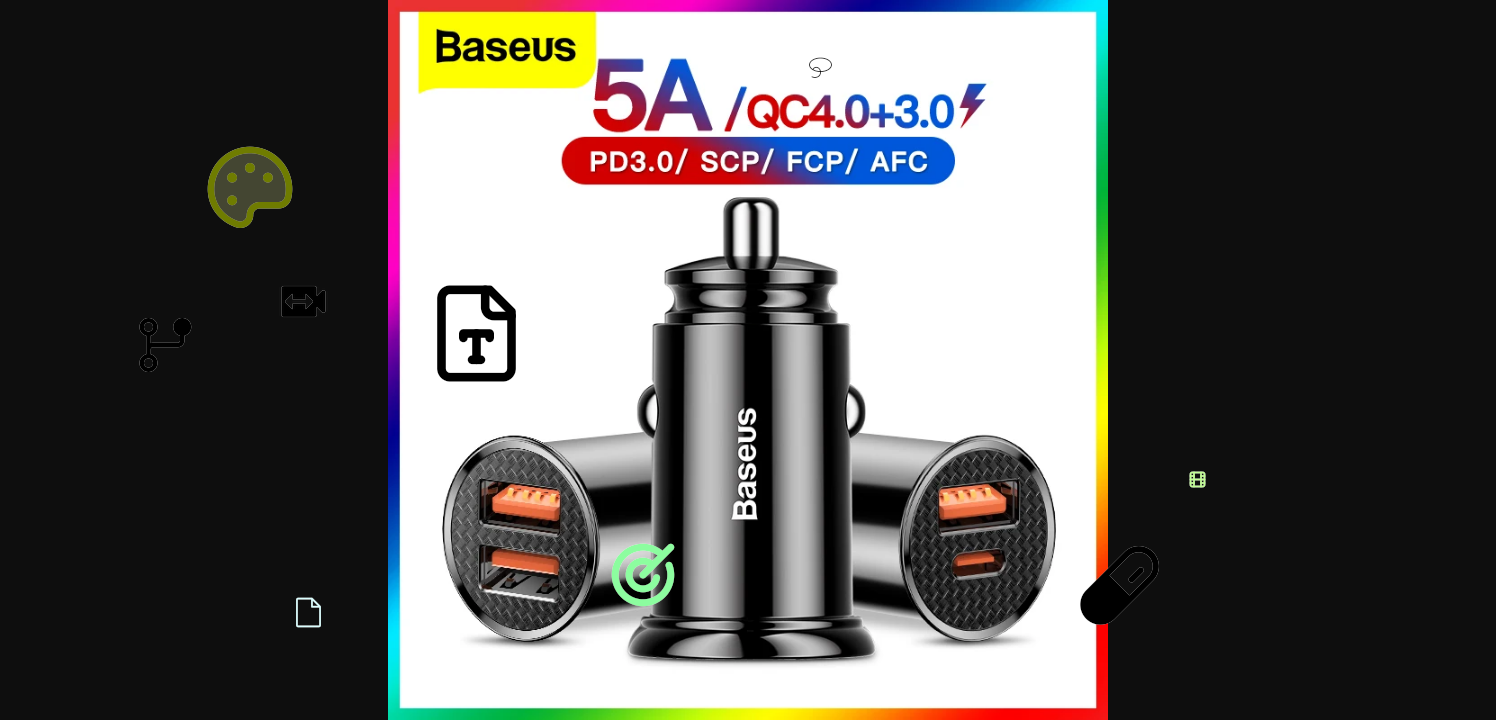  Describe the element at coordinates (820, 66) in the screenshot. I see `freeform selection tool` at that location.